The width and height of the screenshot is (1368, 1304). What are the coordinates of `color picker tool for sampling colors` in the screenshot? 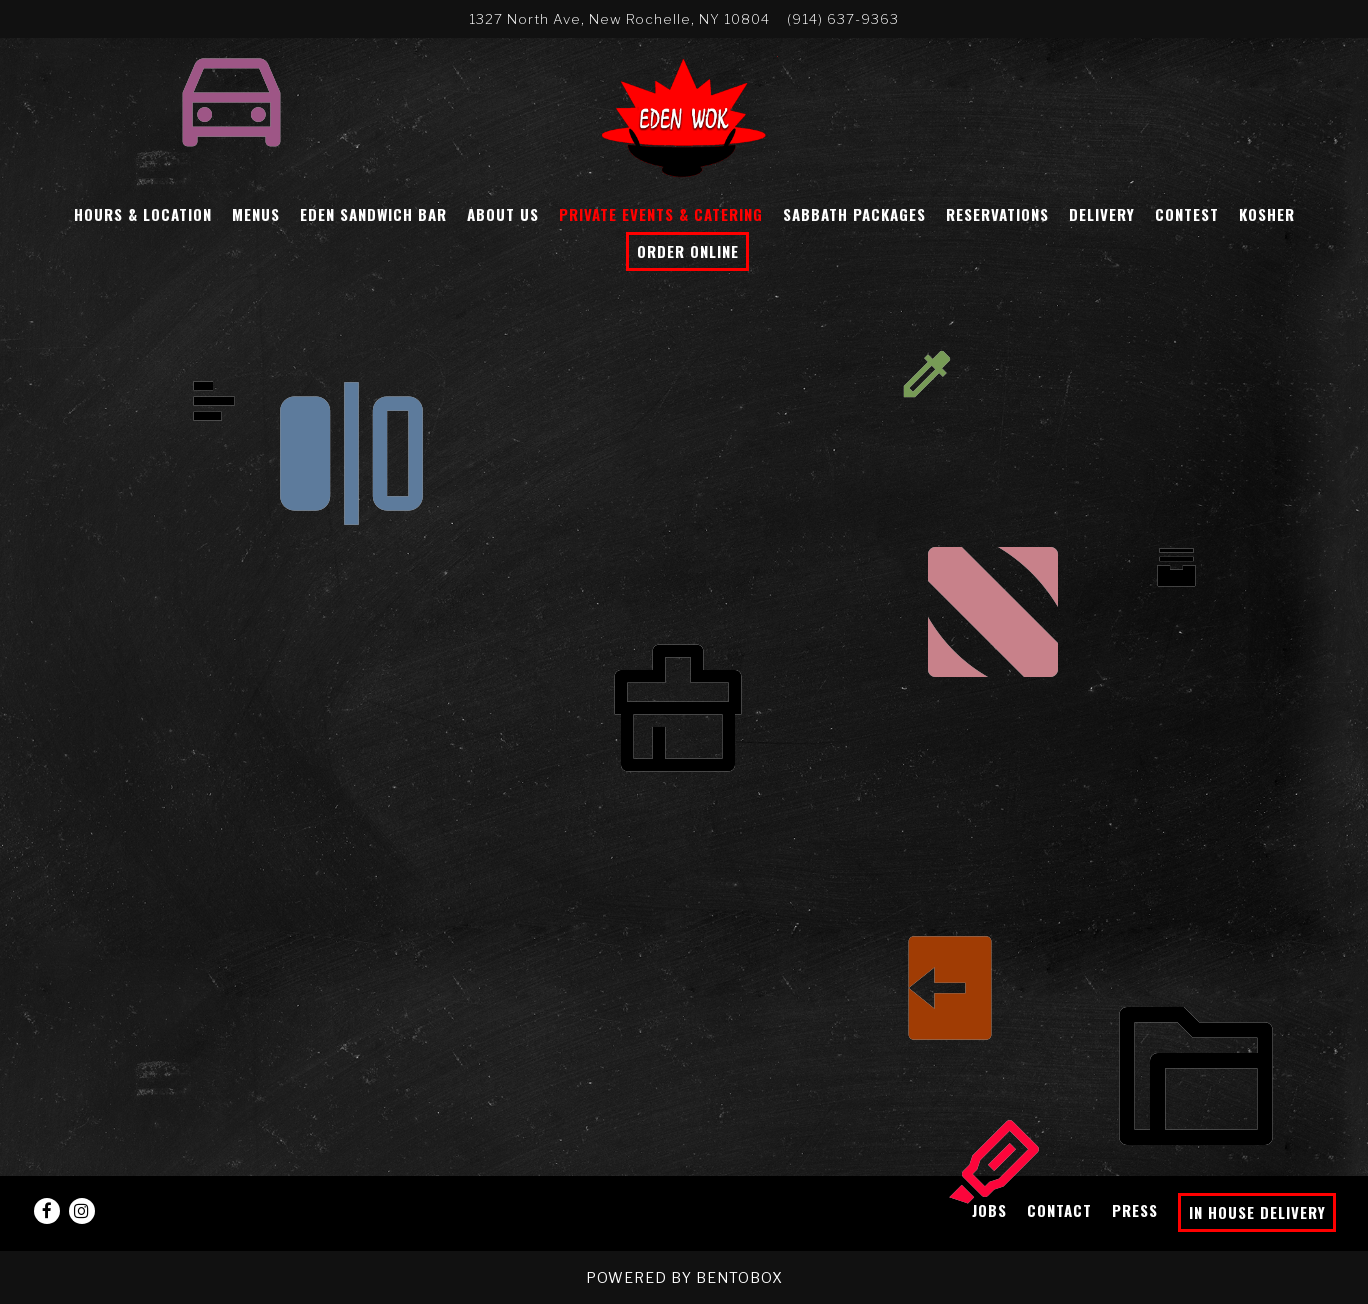 It's located at (927, 373).